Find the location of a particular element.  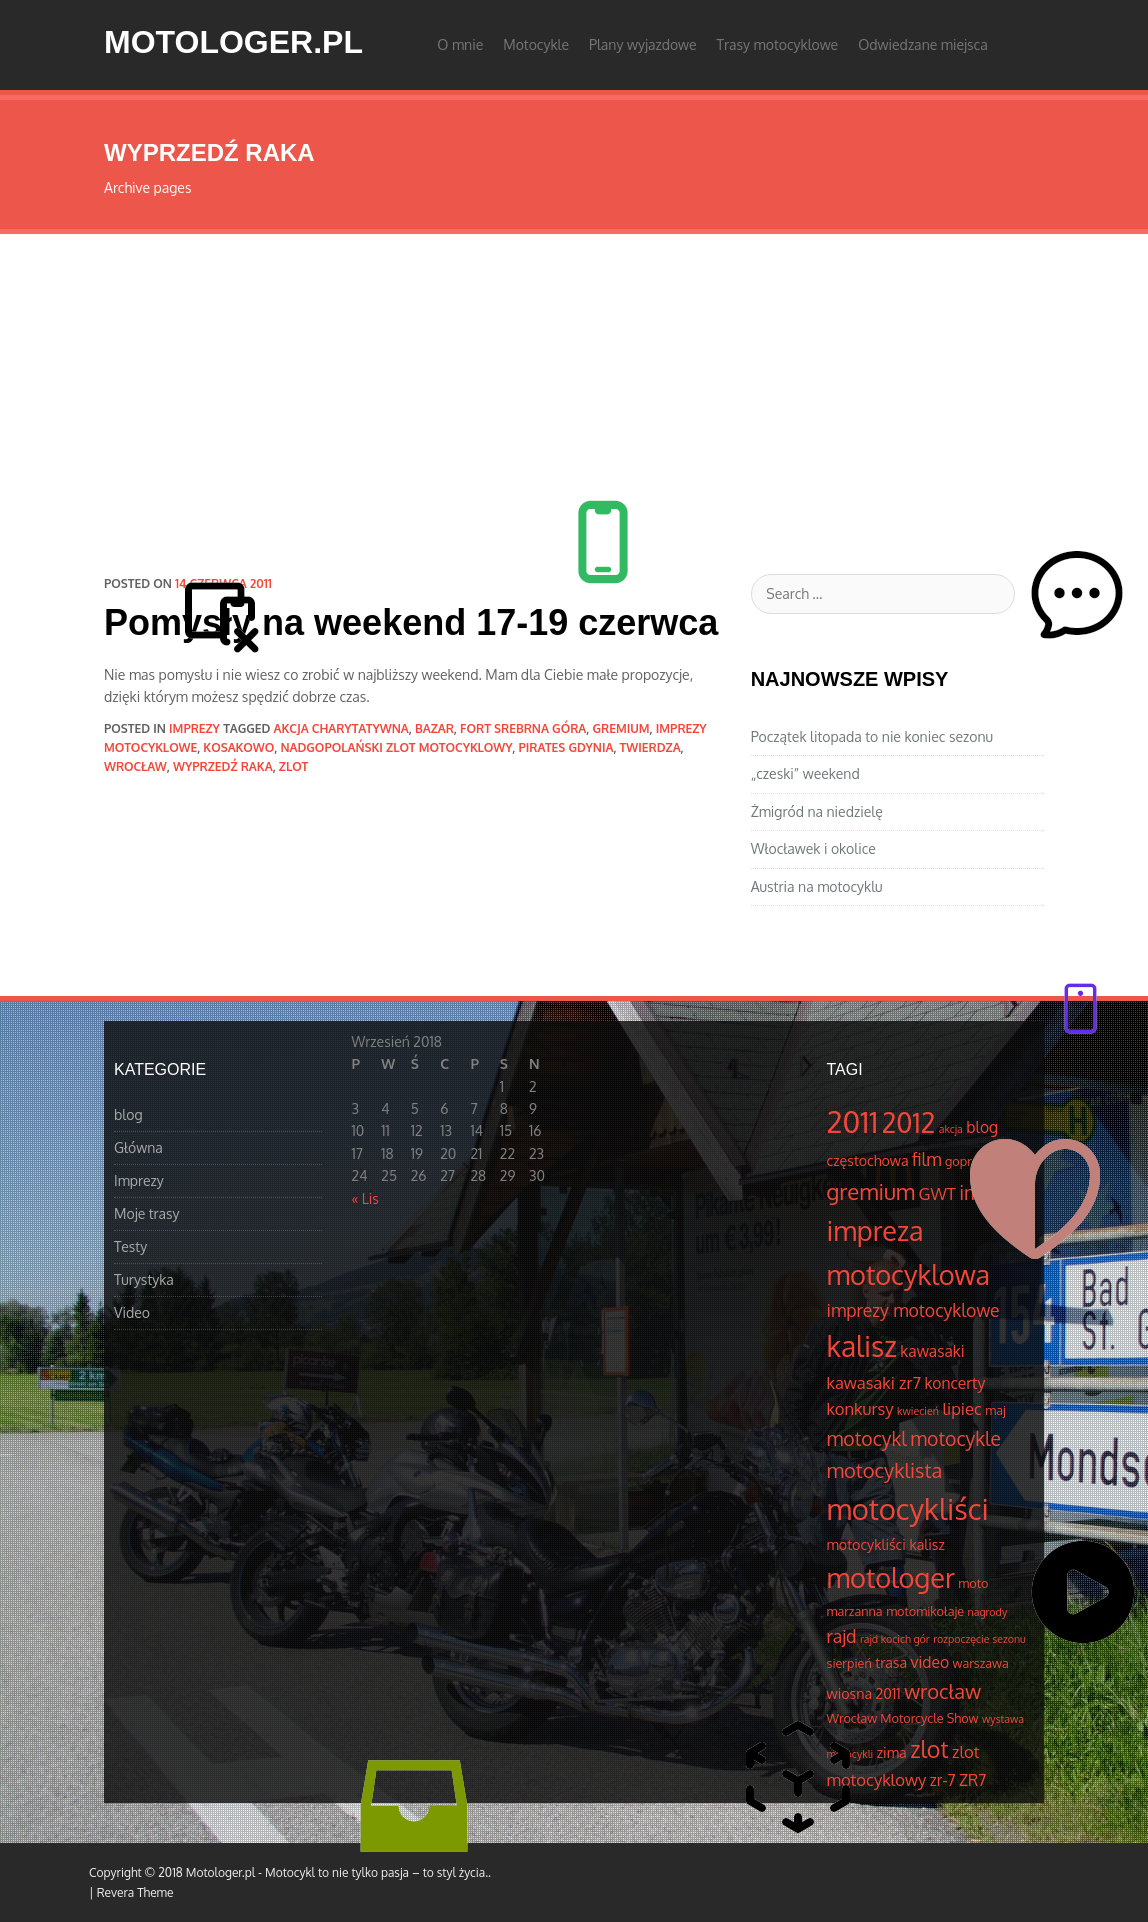

access device camera settings is located at coordinates (1080, 1008).